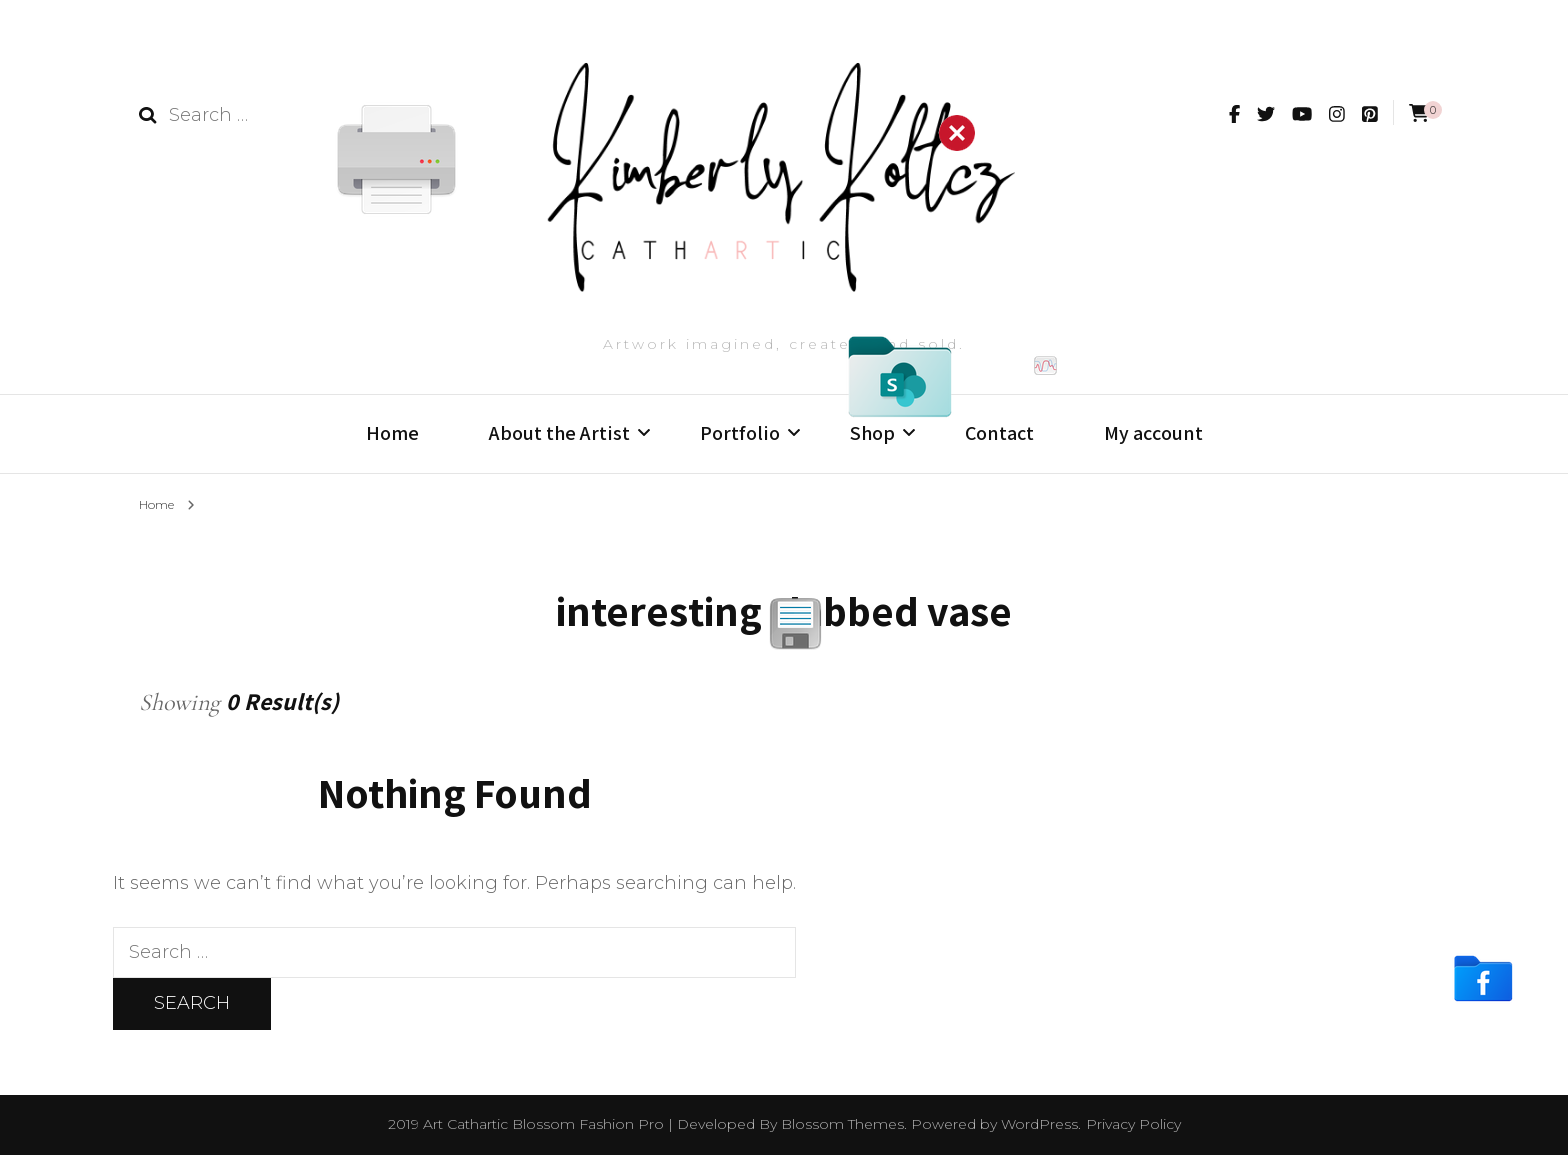 This screenshot has width=1568, height=1158. What do you see at coordinates (396, 159) in the screenshot?
I see `print the current file or document` at bounding box center [396, 159].